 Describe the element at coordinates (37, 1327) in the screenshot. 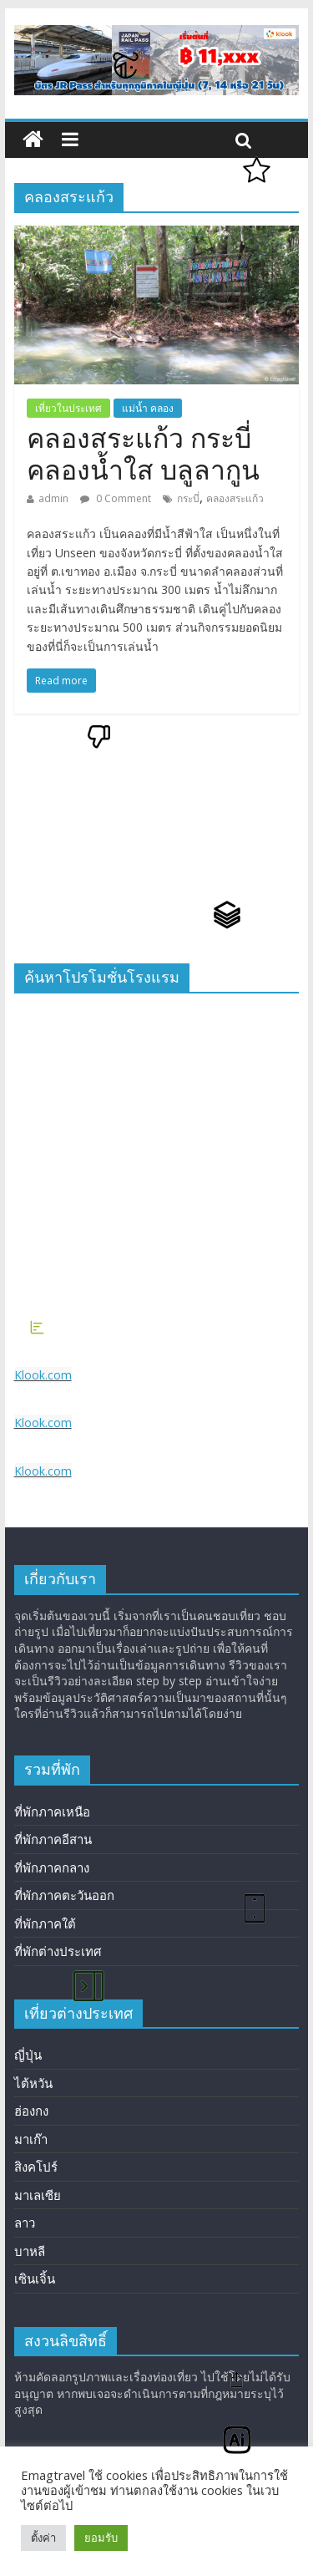

I see `view declining metrics or statistics` at that location.